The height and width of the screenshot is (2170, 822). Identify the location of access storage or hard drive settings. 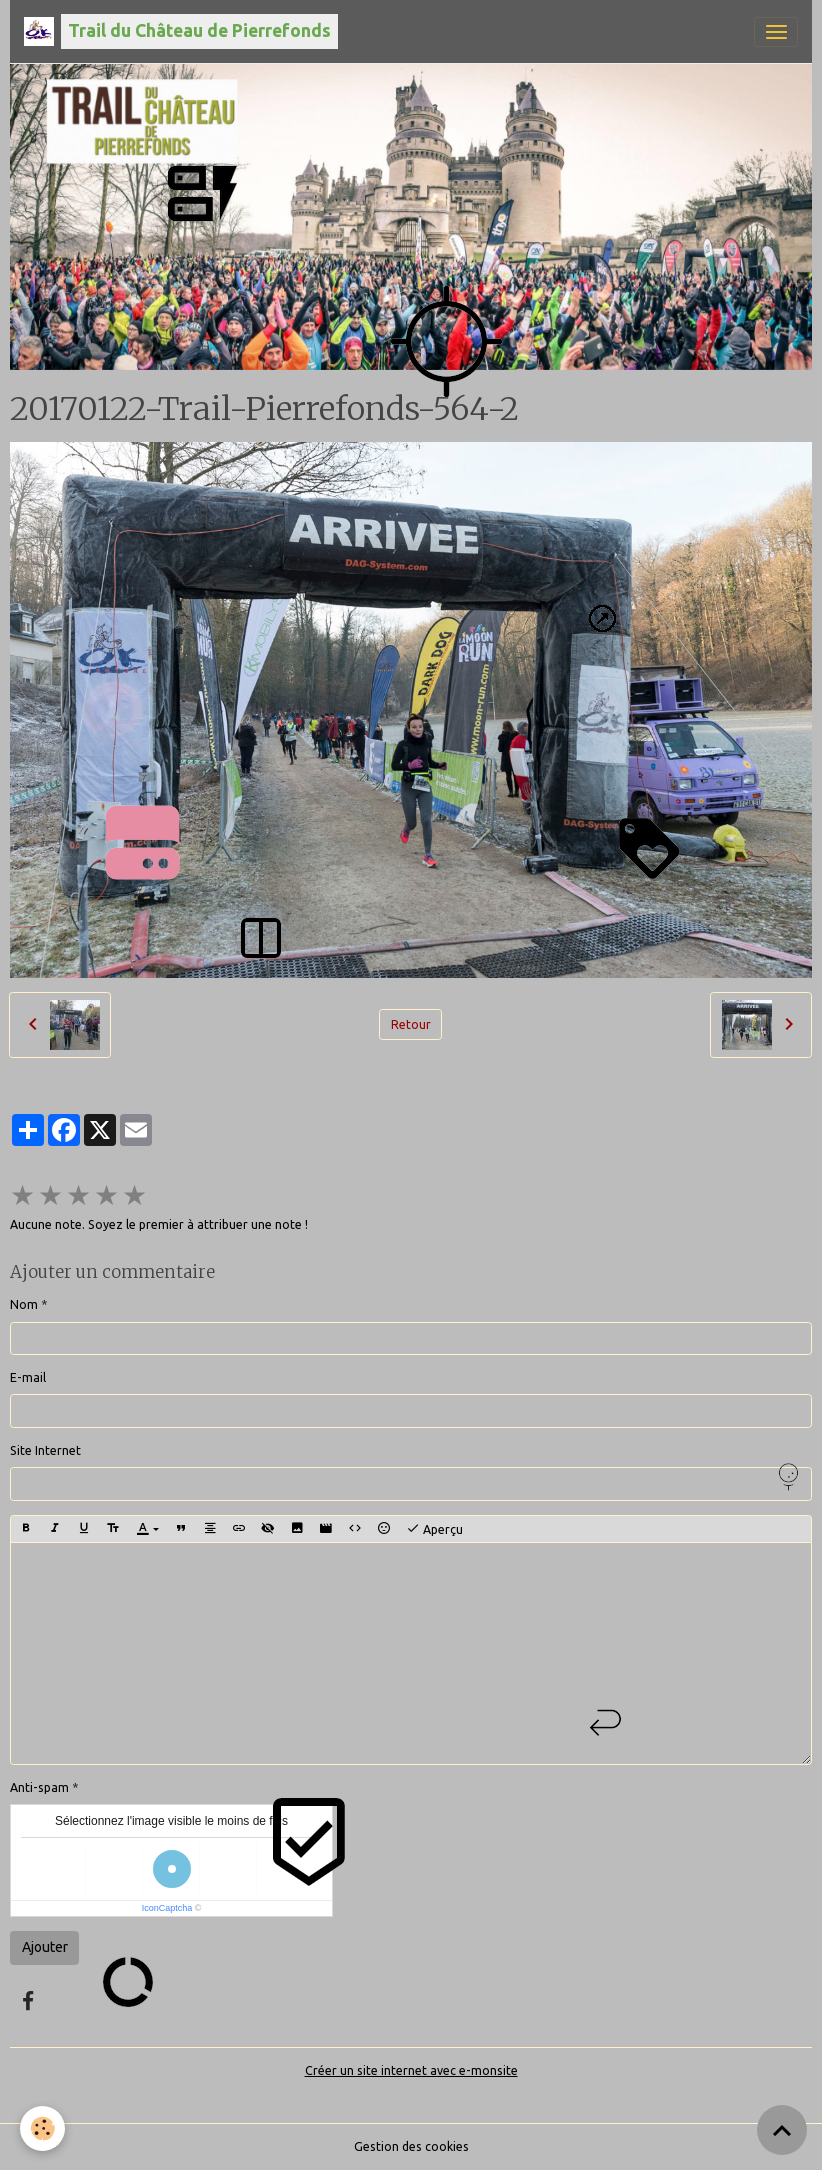
(142, 842).